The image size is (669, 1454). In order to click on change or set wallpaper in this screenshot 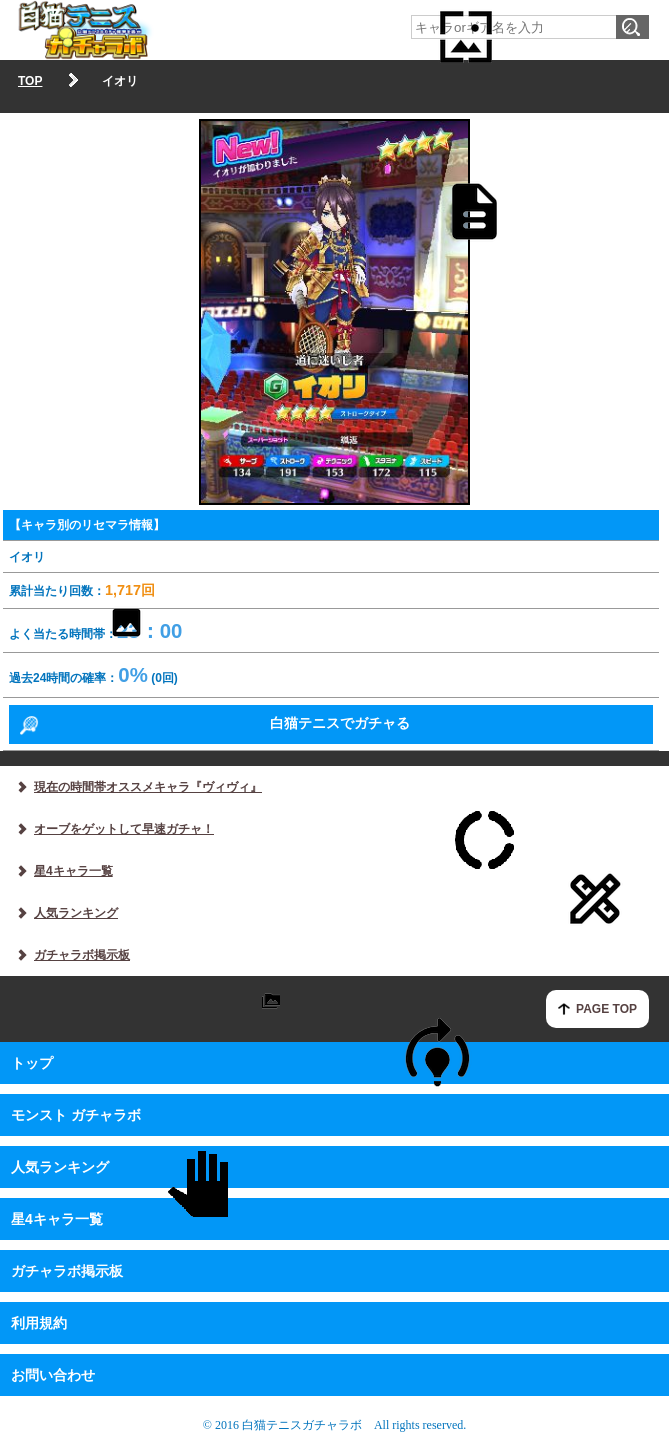, I will do `click(466, 37)`.